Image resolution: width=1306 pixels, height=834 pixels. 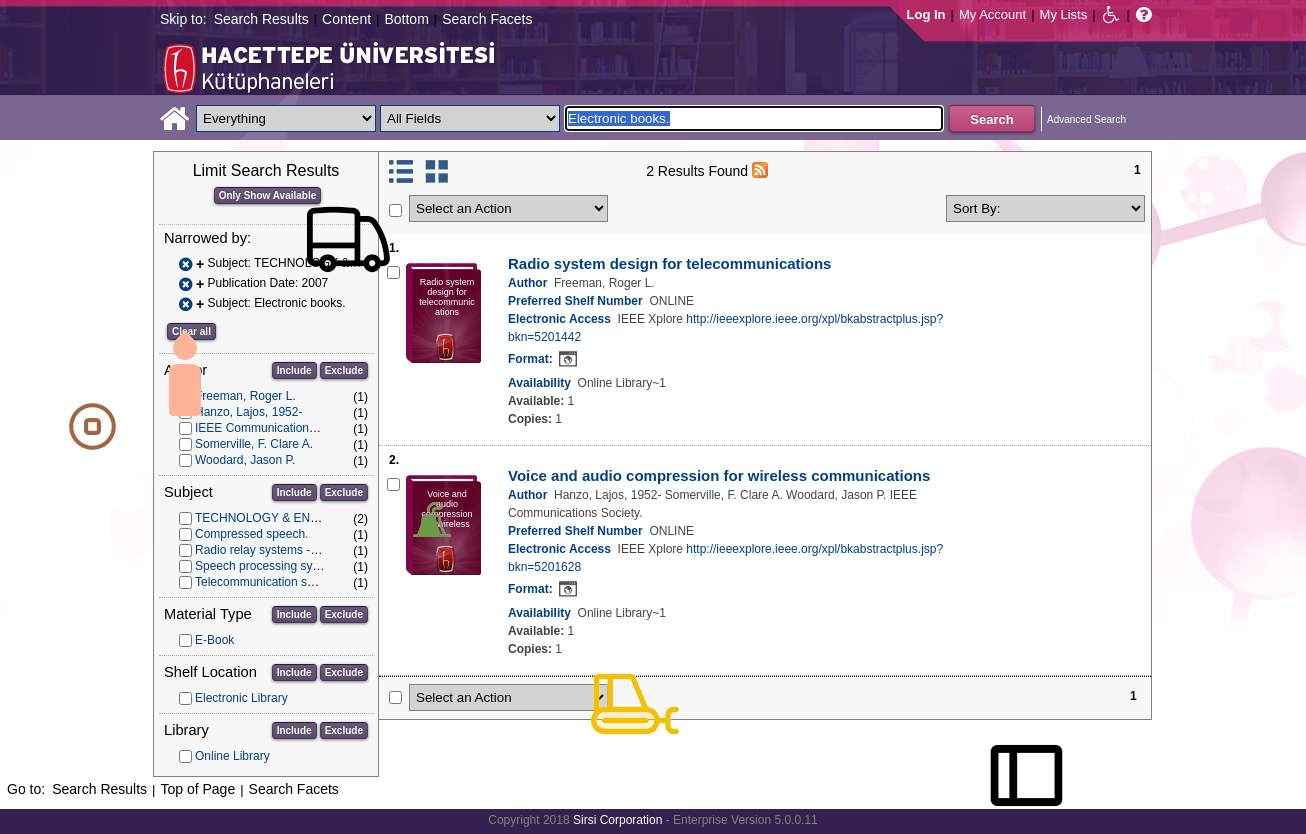 I want to click on view nuclear power plant status, so click(x=432, y=522).